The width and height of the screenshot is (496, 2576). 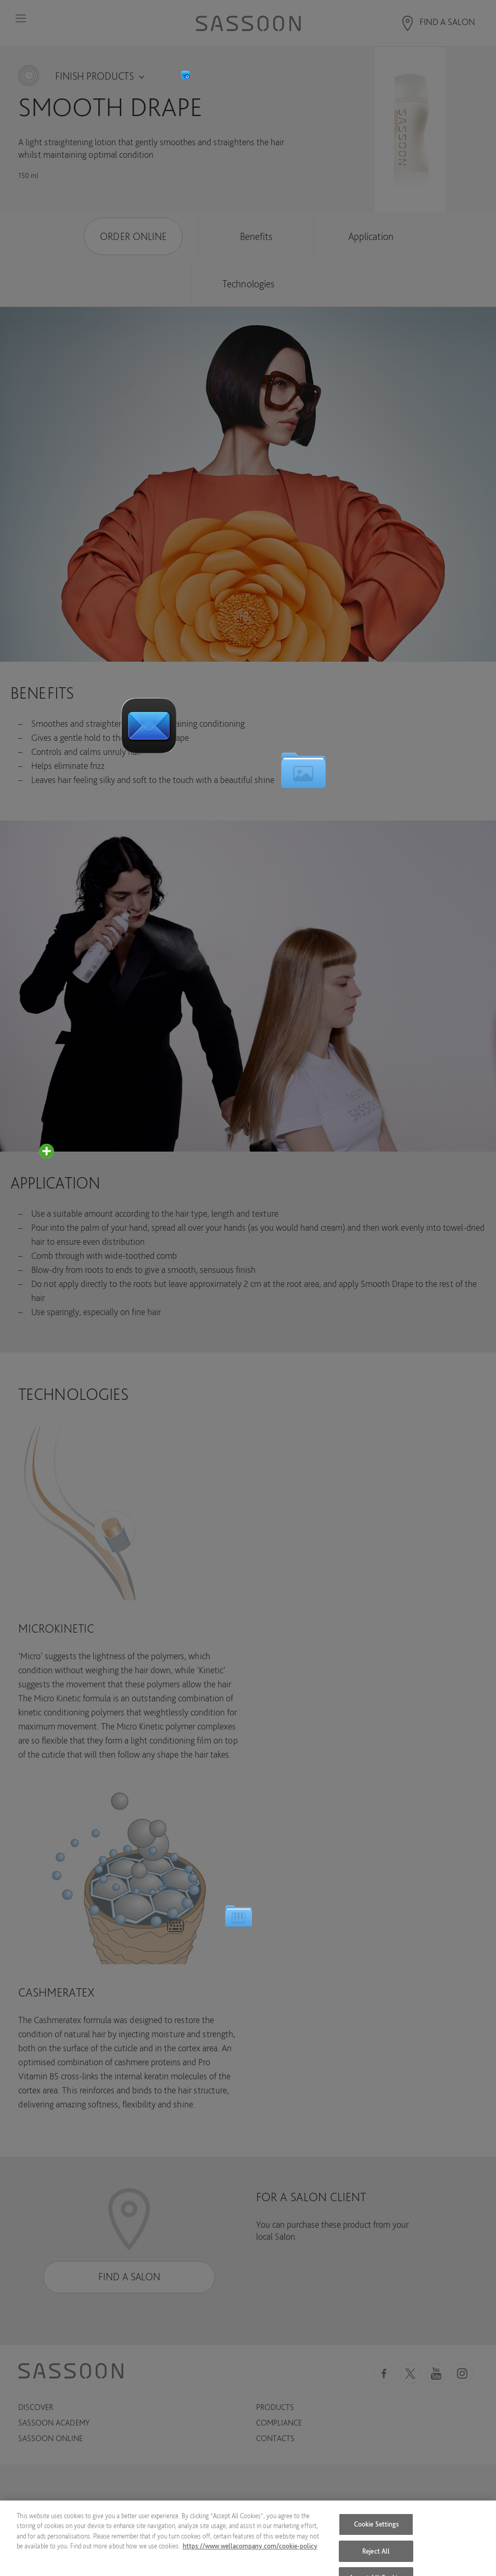 What do you see at coordinates (149, 726) in the screenshot?
I see `open the mail app` at bounding box center [149, 726].